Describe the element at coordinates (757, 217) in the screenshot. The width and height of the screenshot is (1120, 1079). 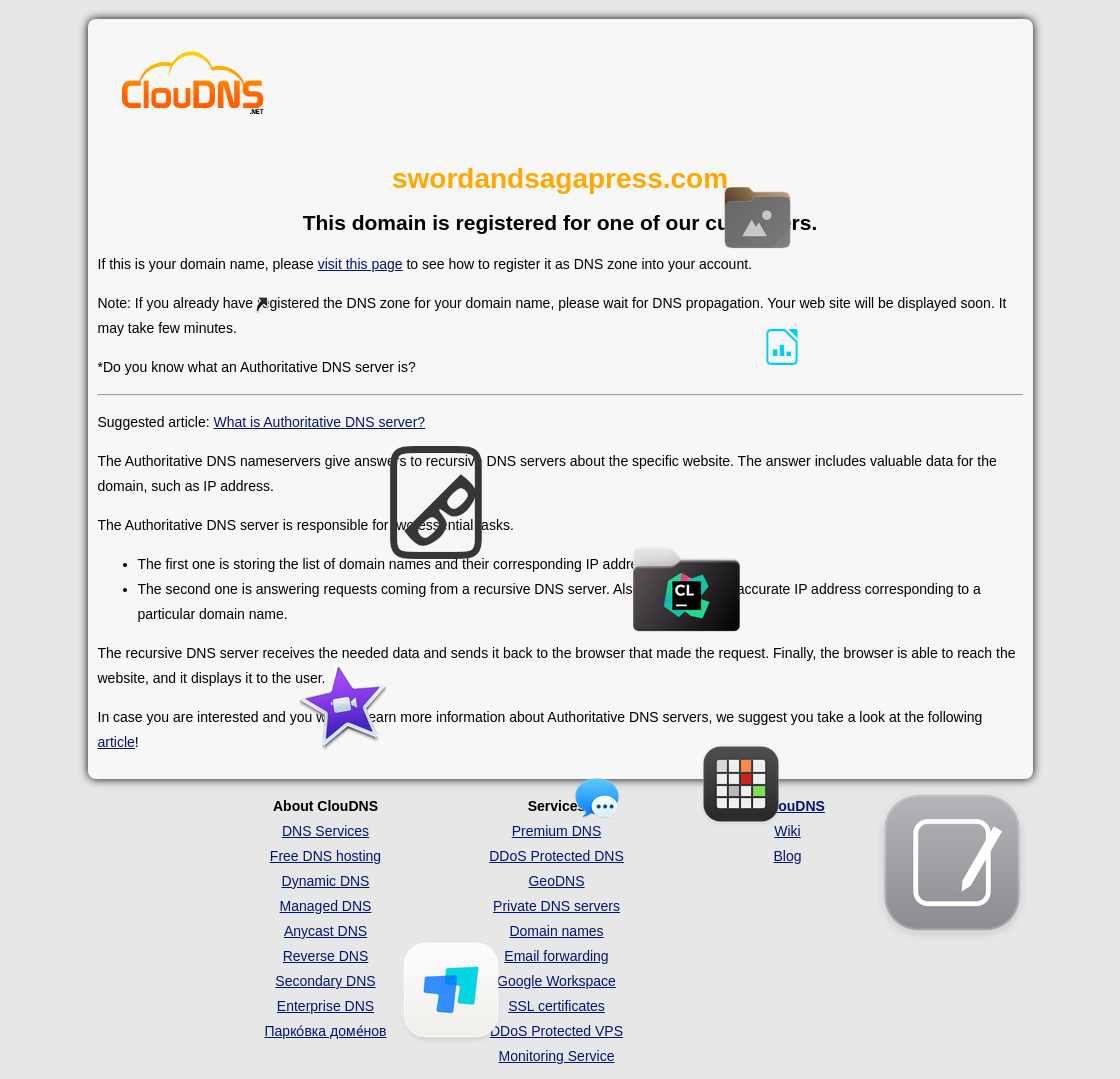
I see `open your pictures folder` at that location.